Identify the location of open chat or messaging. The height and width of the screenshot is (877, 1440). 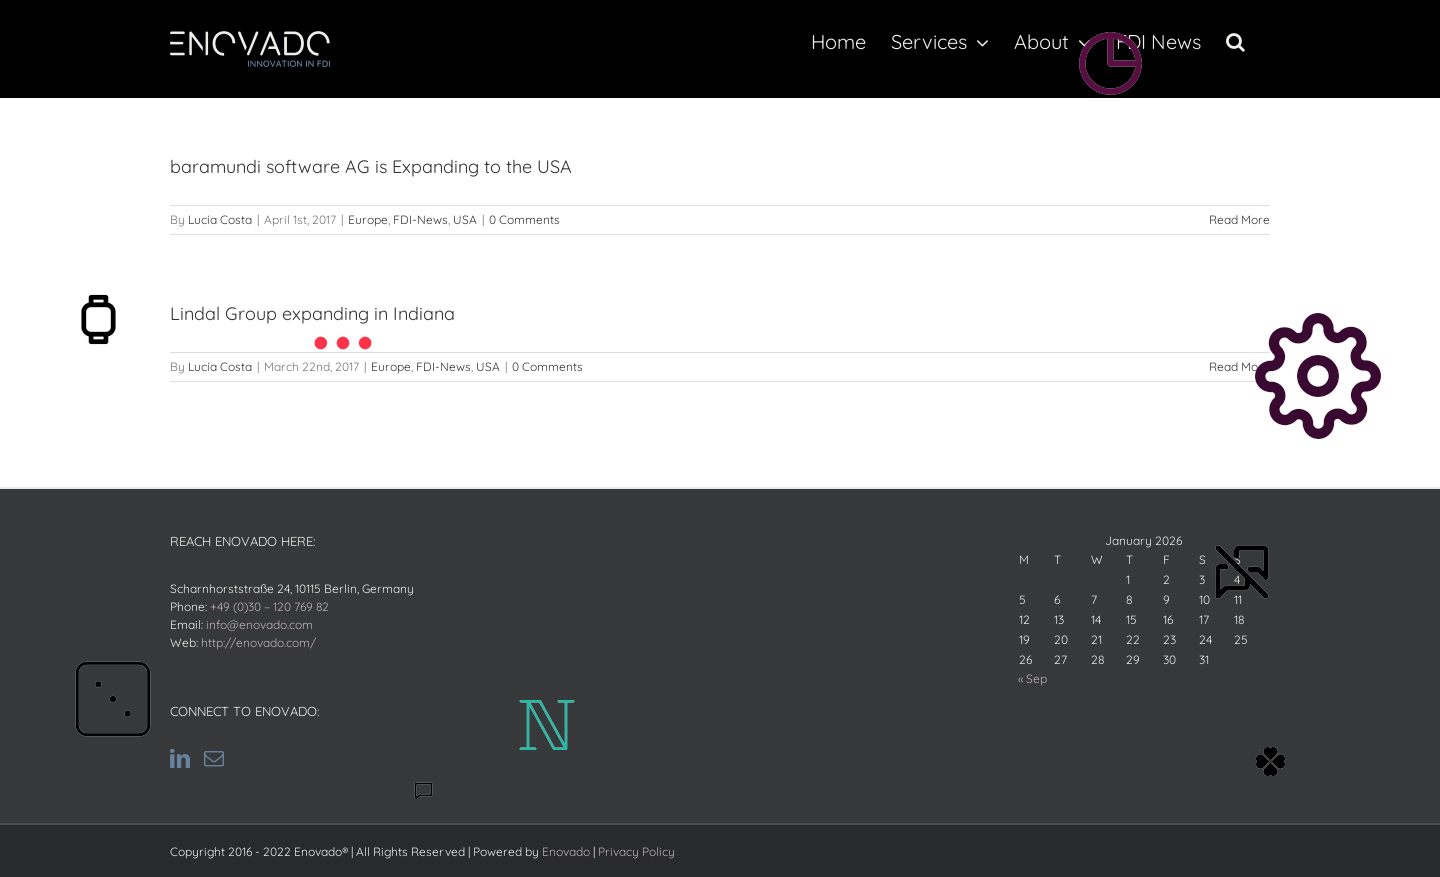
(423, 789).